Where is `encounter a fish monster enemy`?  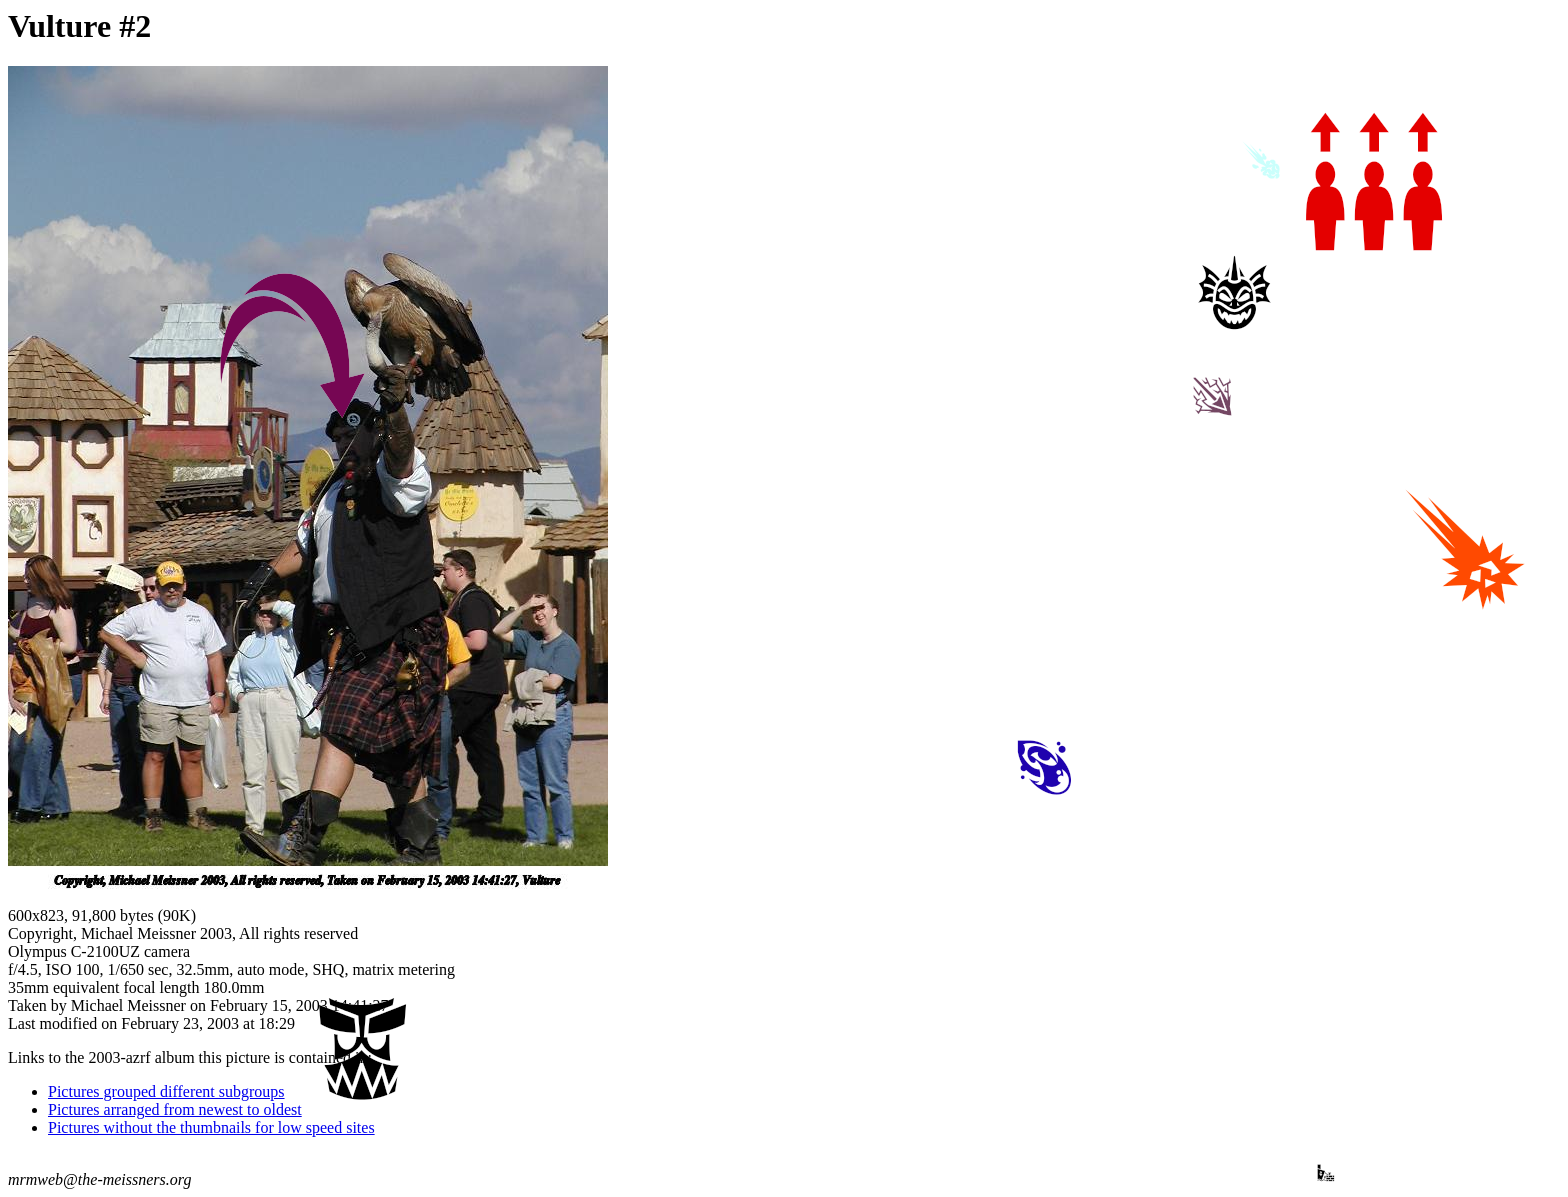
encounter a fish monster enemy is located at coordinates (1234, 292).